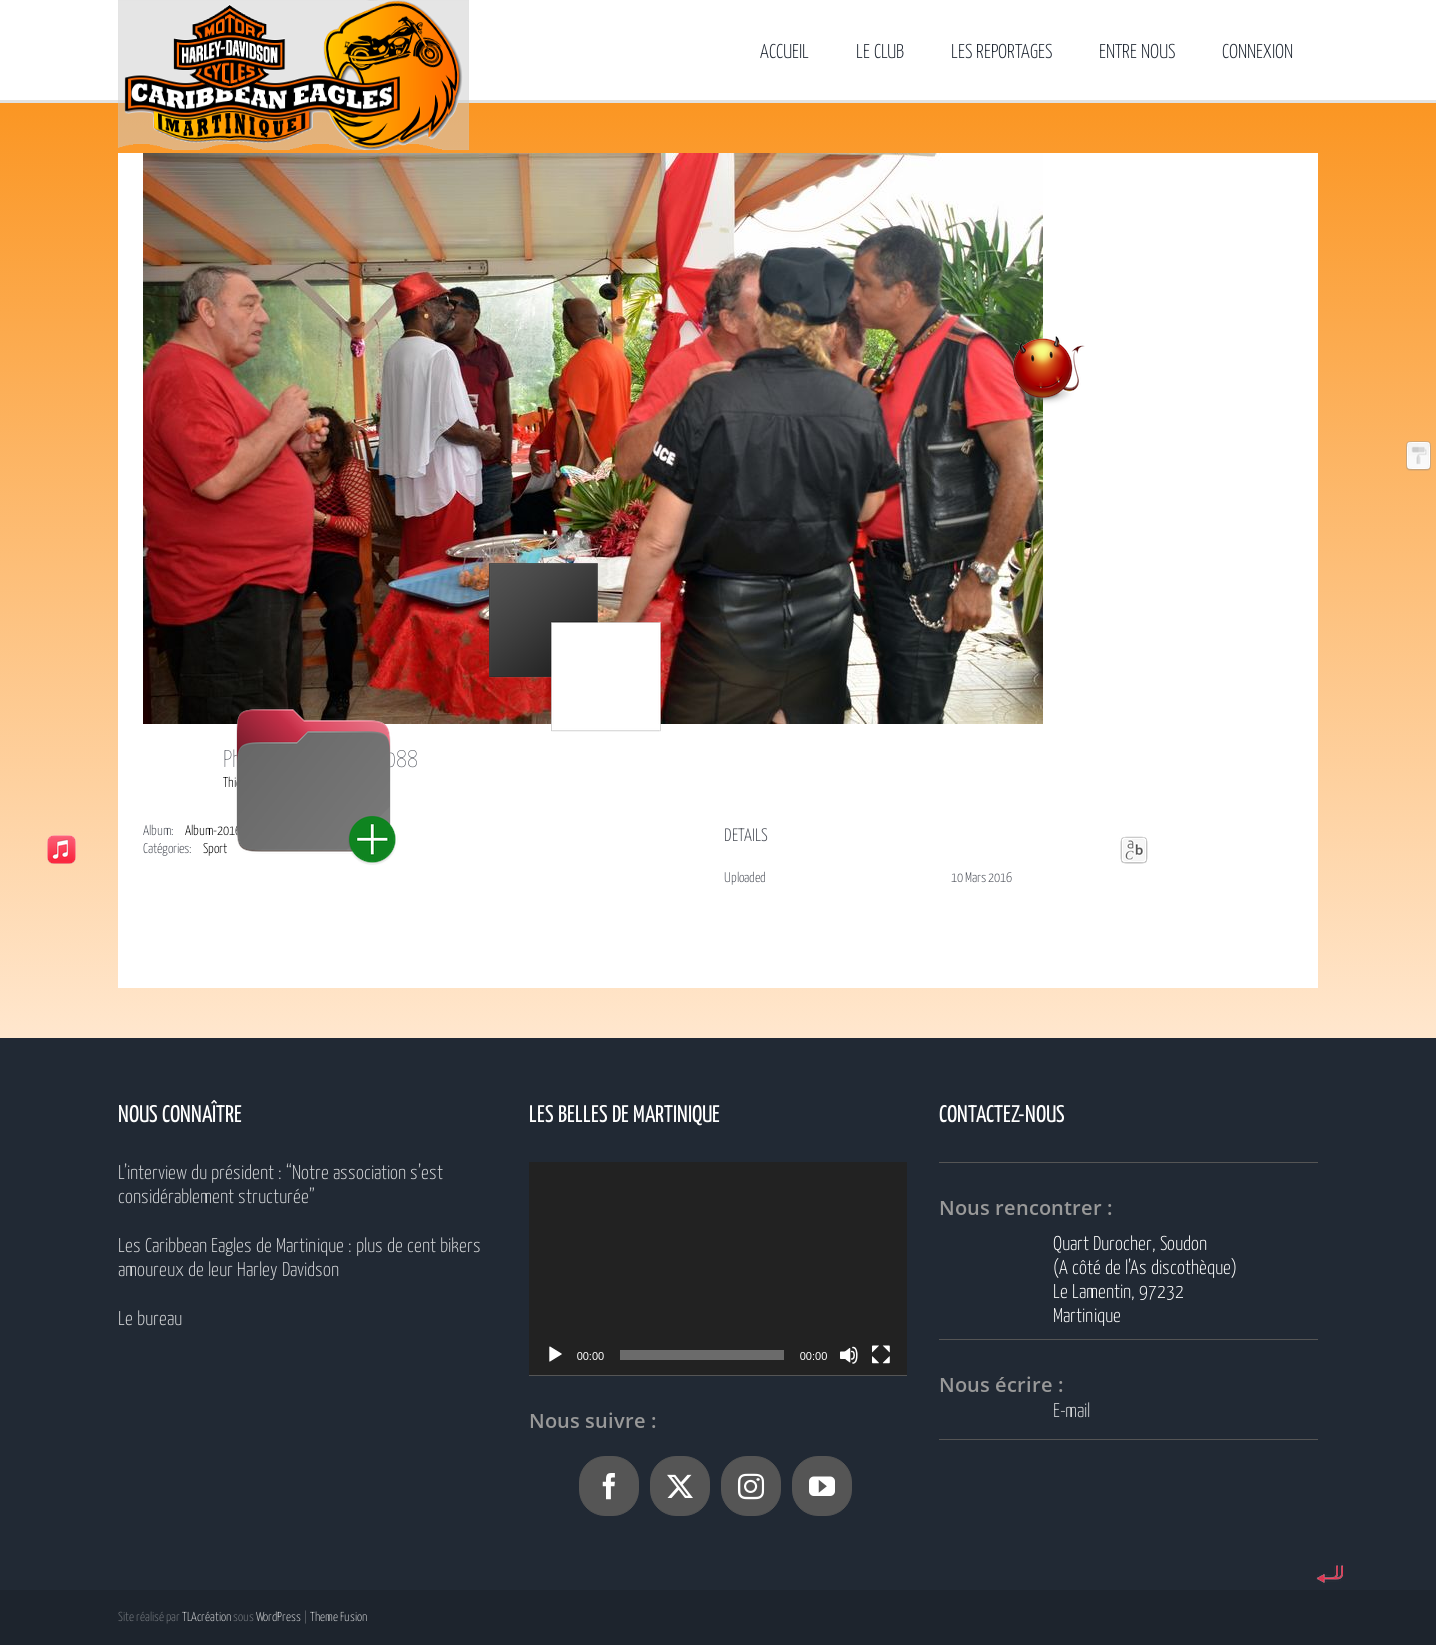 Image resolution: width=1436 pixels, height=1645 pixels. Describe the element at coordinates (574, 651) in the screenshot. I see `toggle high contrast mode` at that location.